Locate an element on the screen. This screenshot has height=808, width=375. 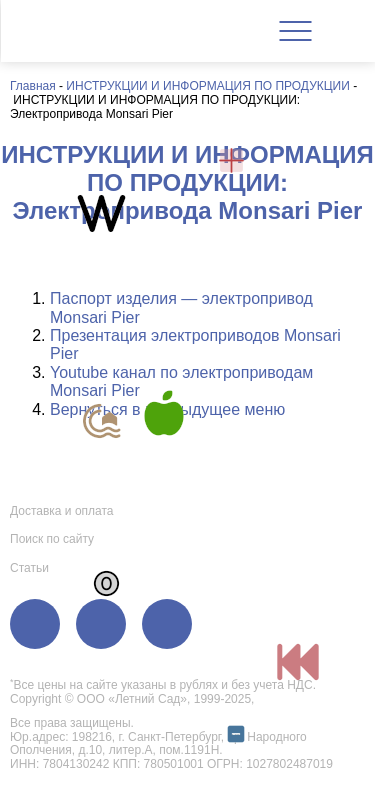
add a new item is located at coordinates (231, 160).